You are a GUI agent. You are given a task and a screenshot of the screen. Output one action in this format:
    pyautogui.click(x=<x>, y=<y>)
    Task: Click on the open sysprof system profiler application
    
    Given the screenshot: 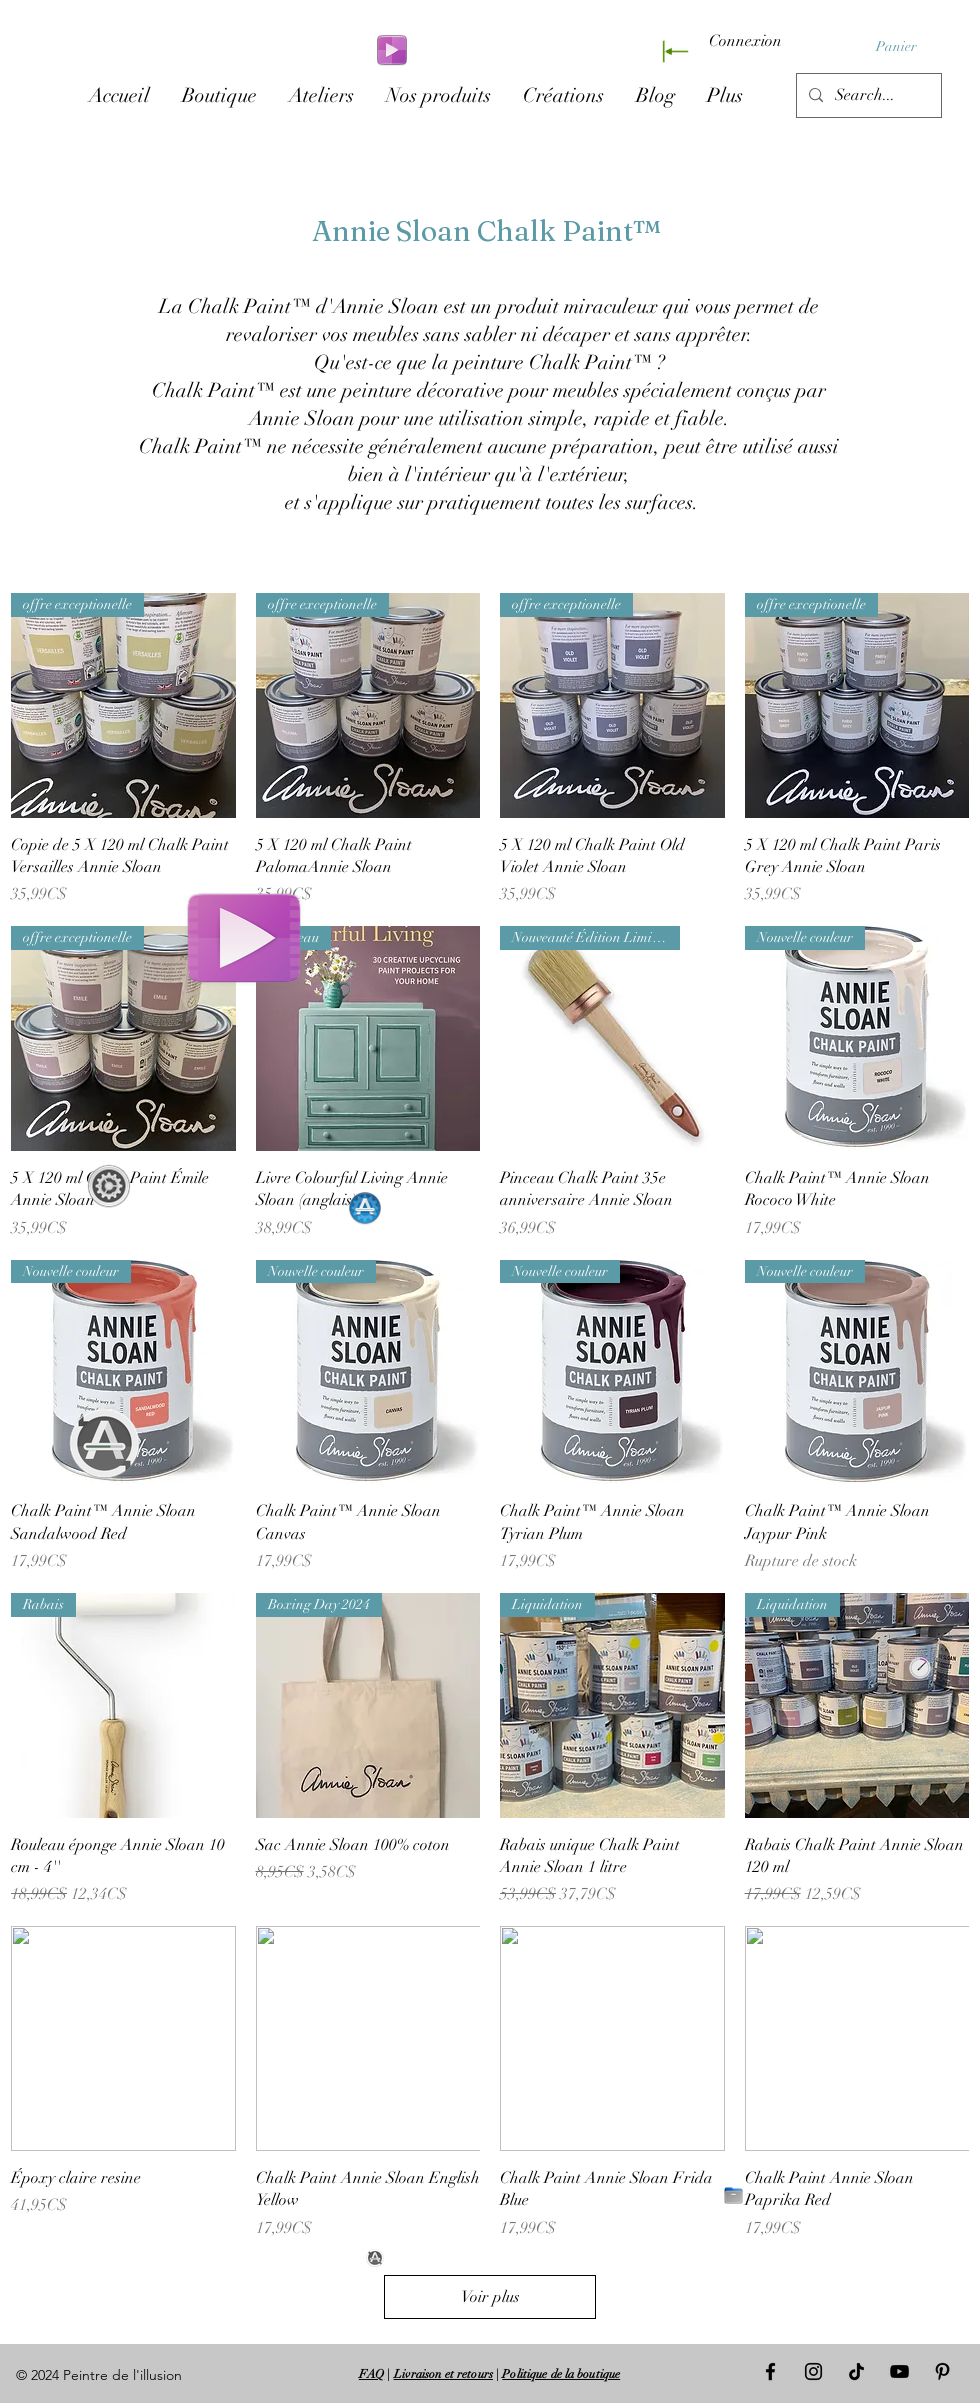 What is the action you would take?
    pyautogui.click(x=920, y=1668)
    